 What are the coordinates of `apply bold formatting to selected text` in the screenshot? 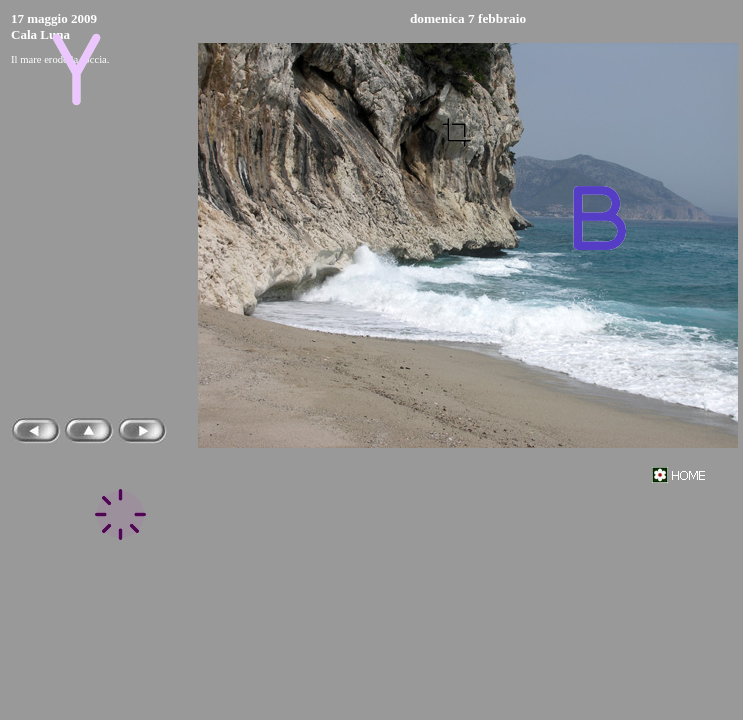 It's located at (595, 219).